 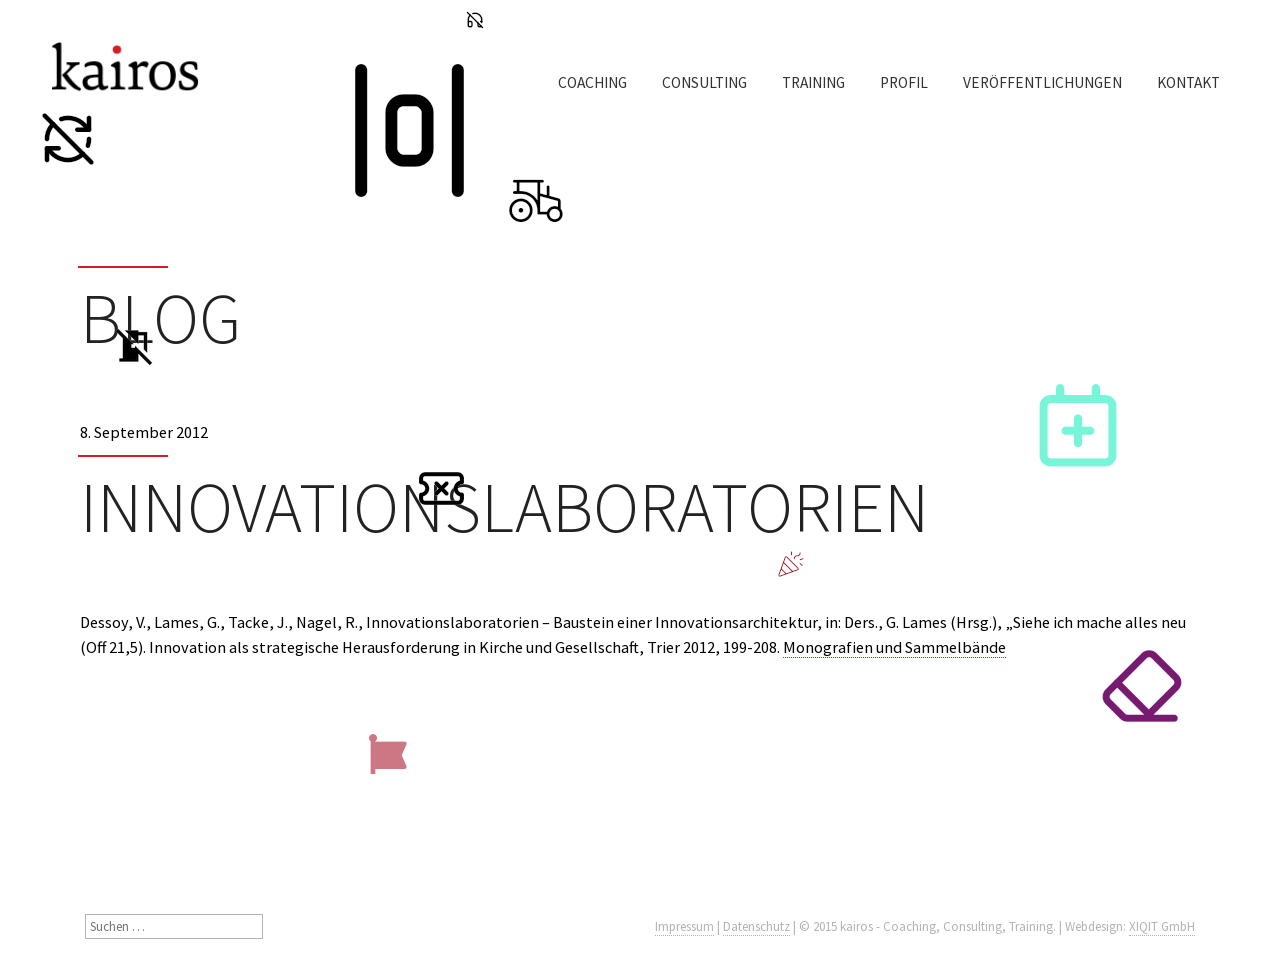 What do you see at coordinates (789, 565) in the screenshot?
I see `celebration or success notification` at bounding box center [789, 565].